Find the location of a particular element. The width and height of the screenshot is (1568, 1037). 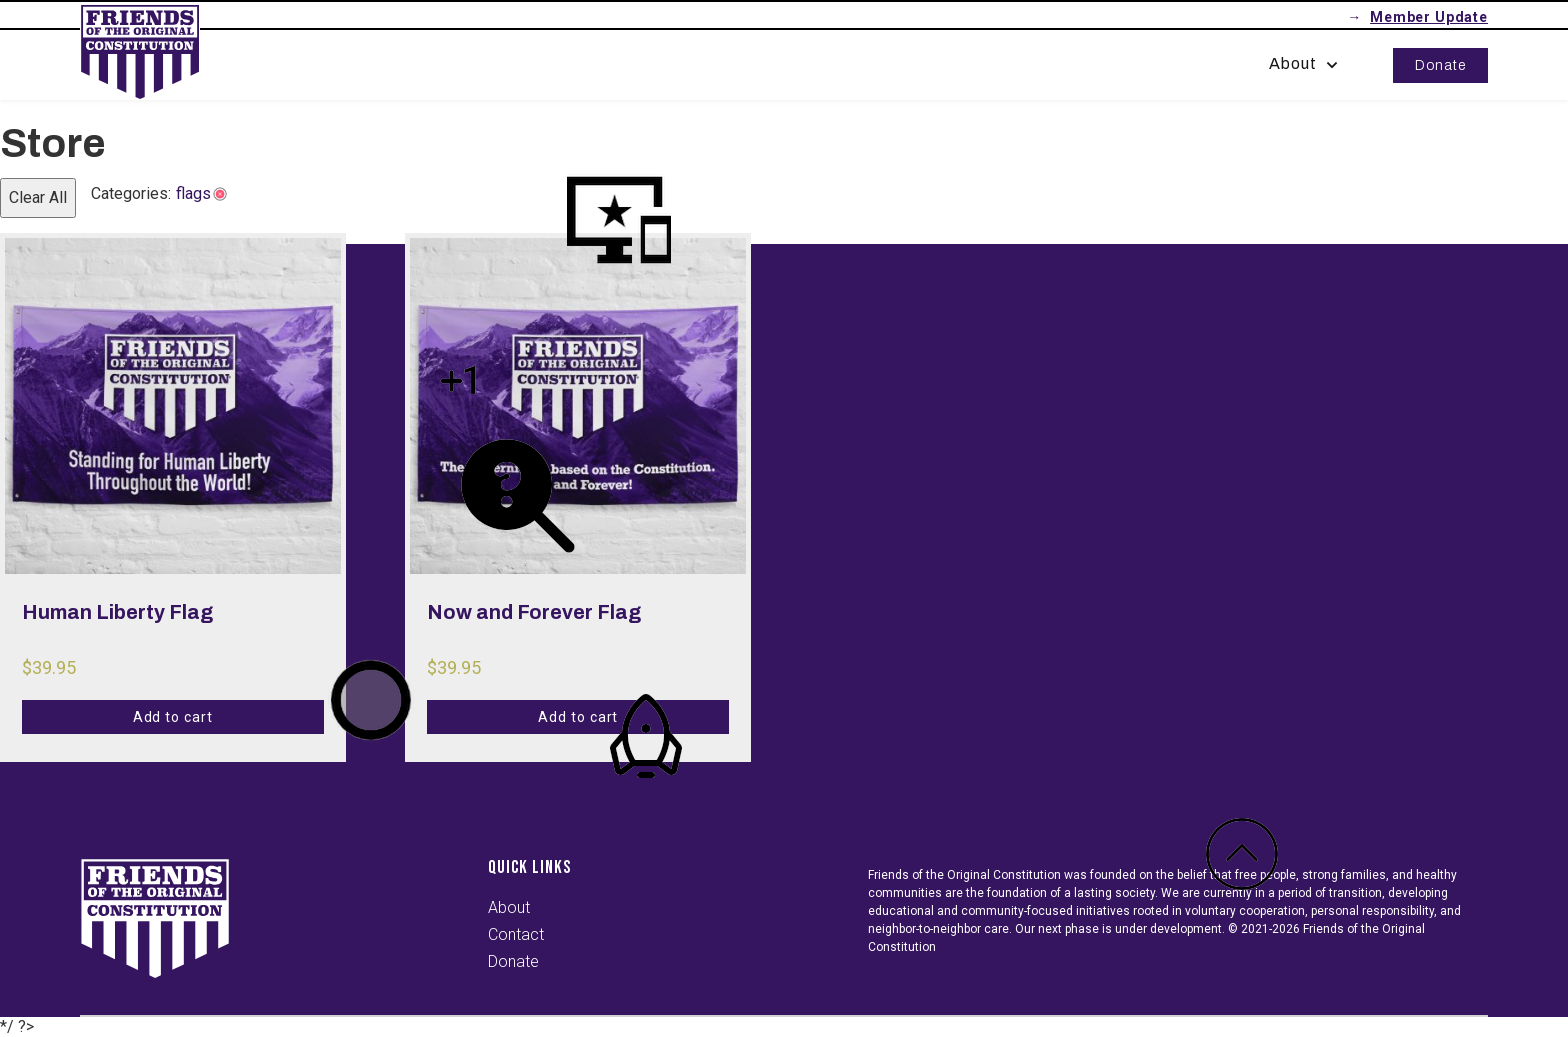

indicates recording is available or ready is located at coordinates (371, 700).